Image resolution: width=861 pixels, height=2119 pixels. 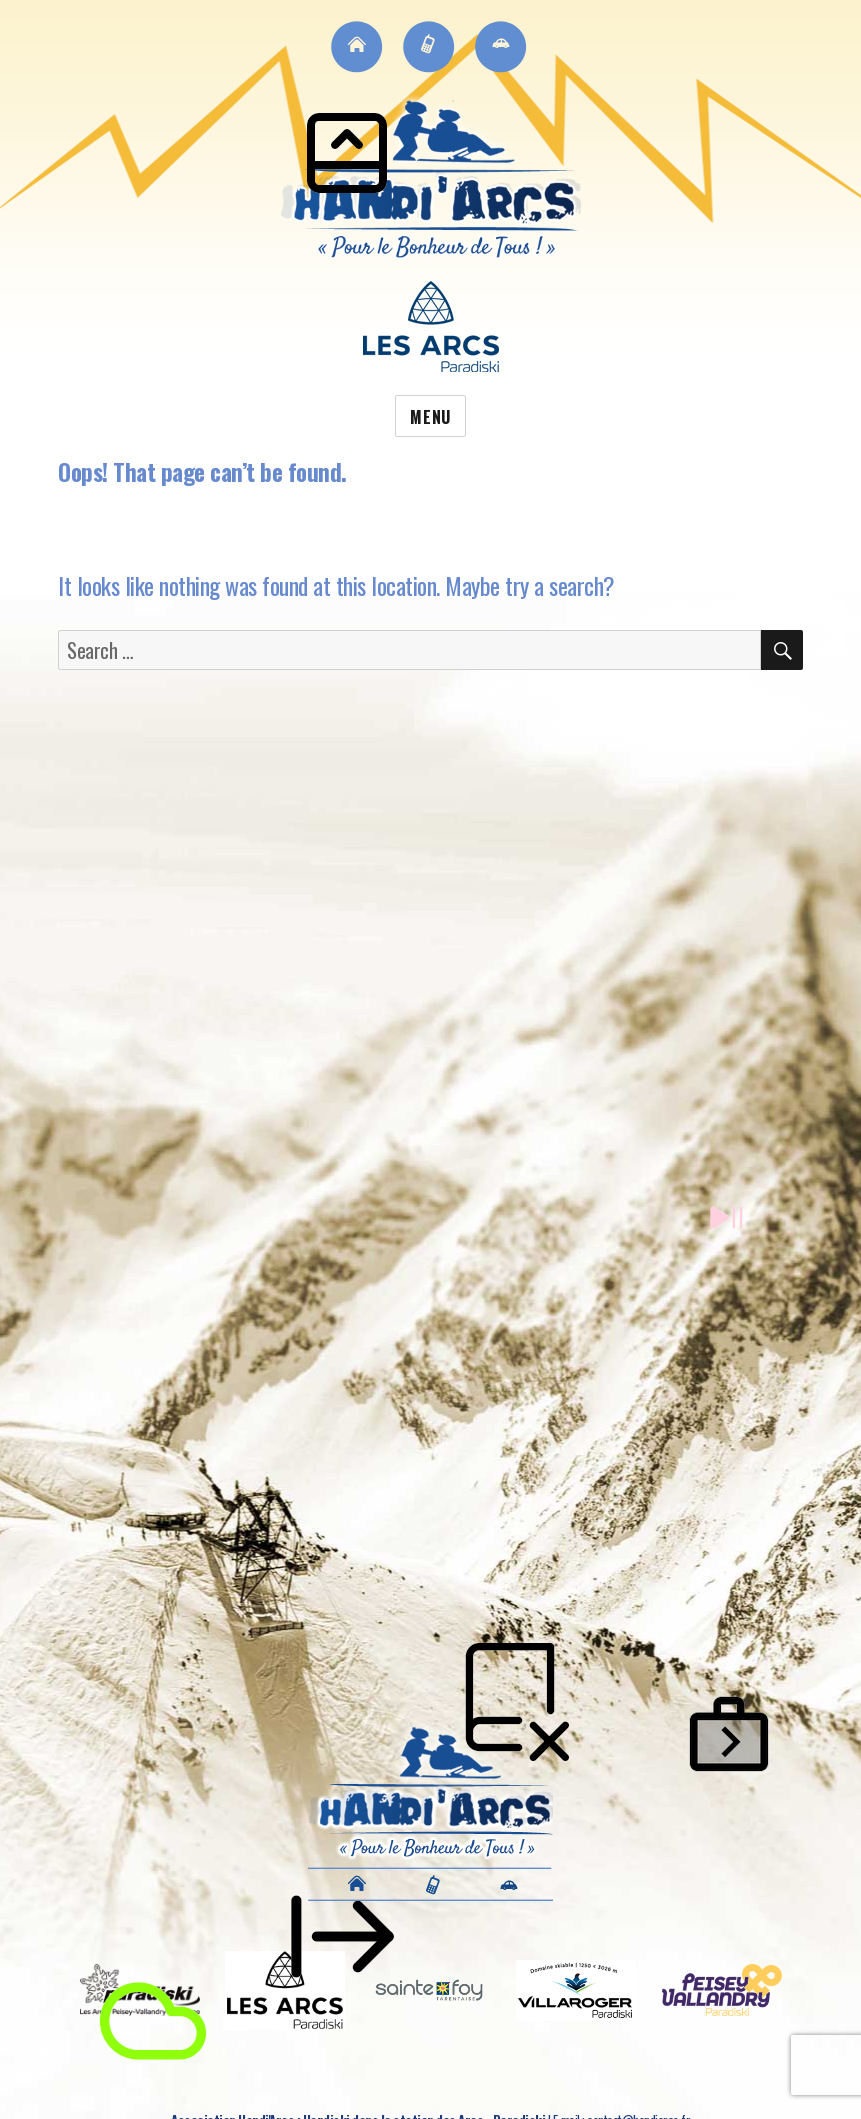 What do you see at coordinates (153, 2021) in the screenshot?
I see `access cloud storage` at bounding box center [153, 2021].